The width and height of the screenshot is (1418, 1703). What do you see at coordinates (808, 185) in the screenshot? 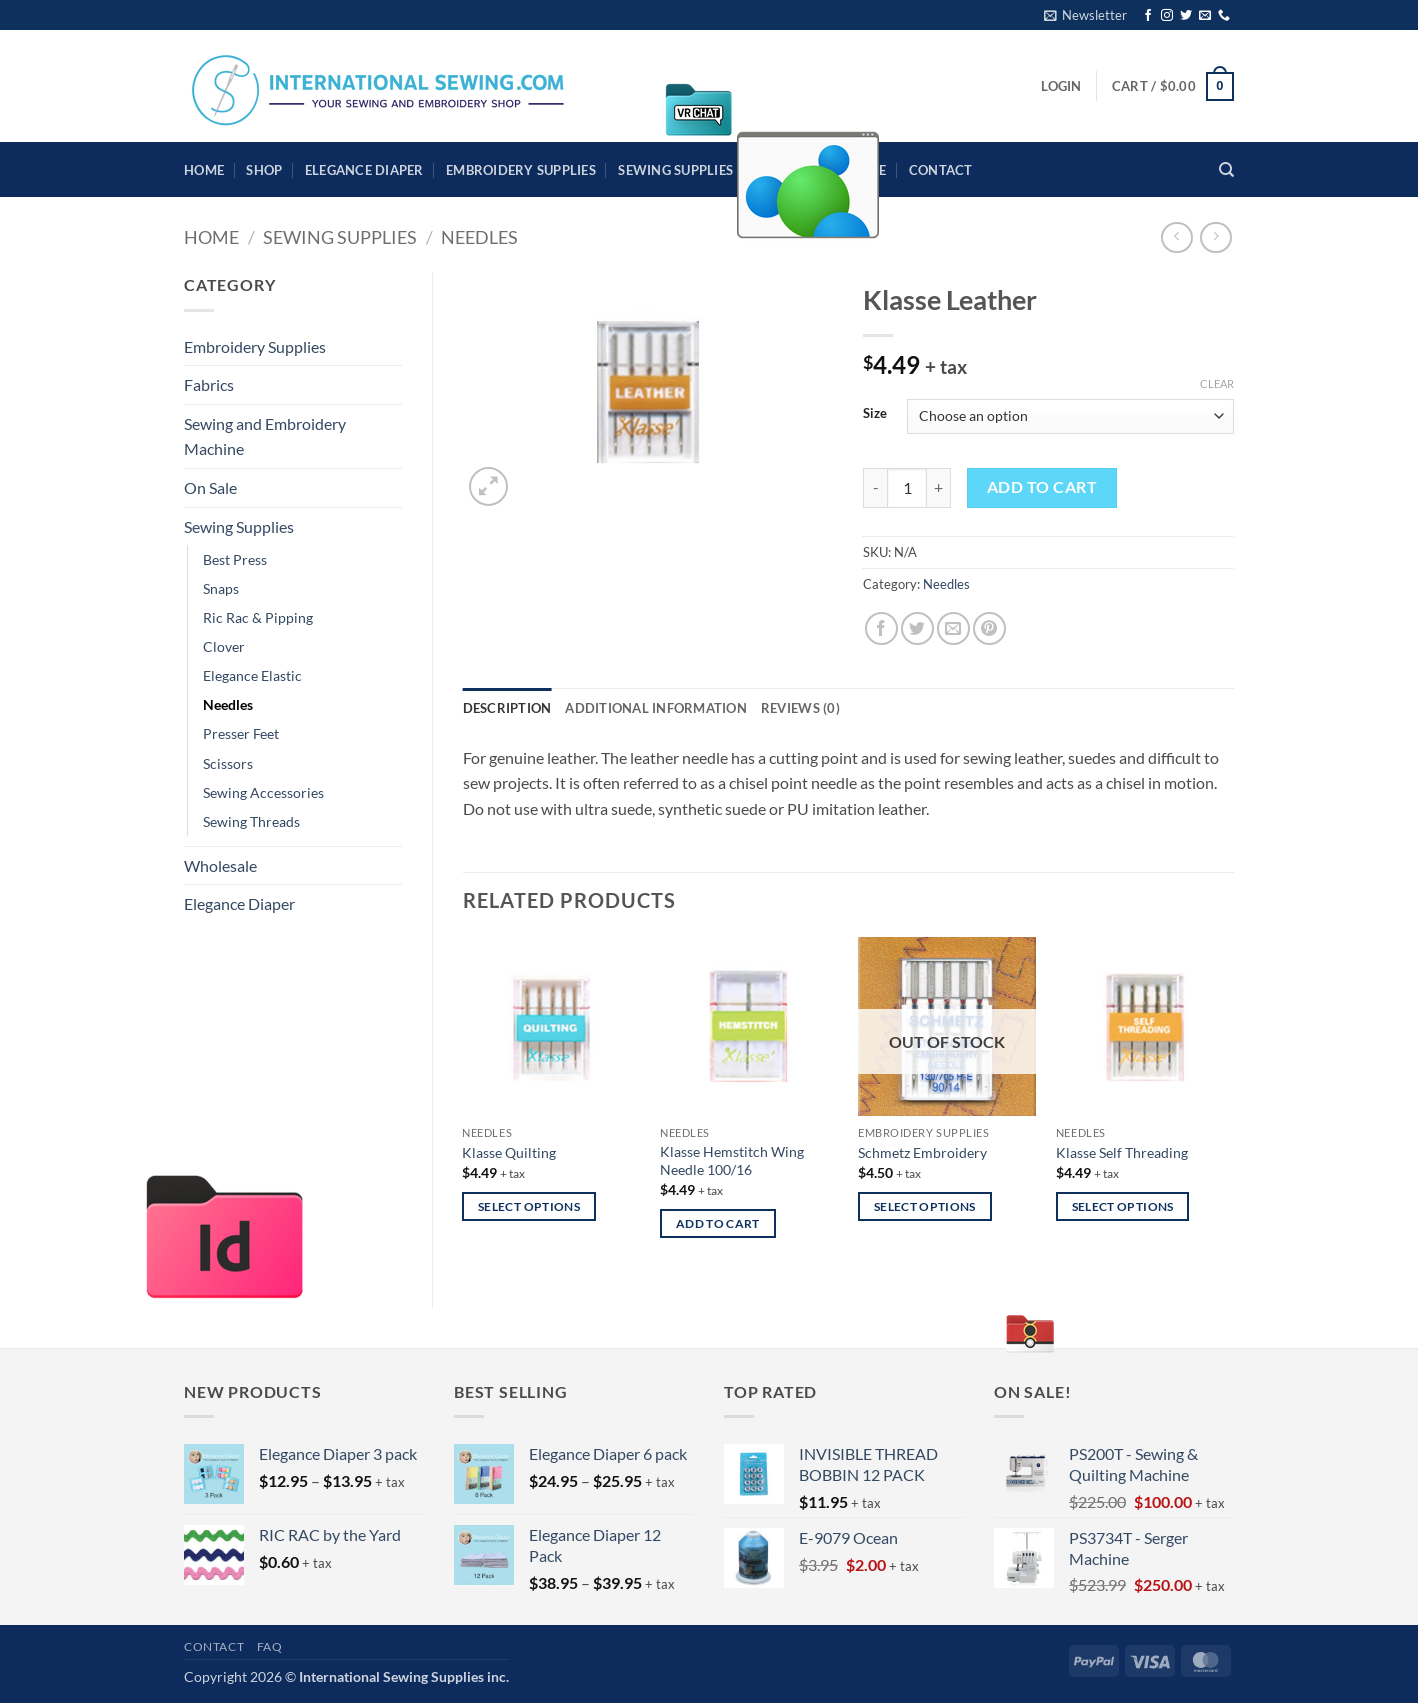
I see `open windows homegroup settings` at bounding box center [808, 185].